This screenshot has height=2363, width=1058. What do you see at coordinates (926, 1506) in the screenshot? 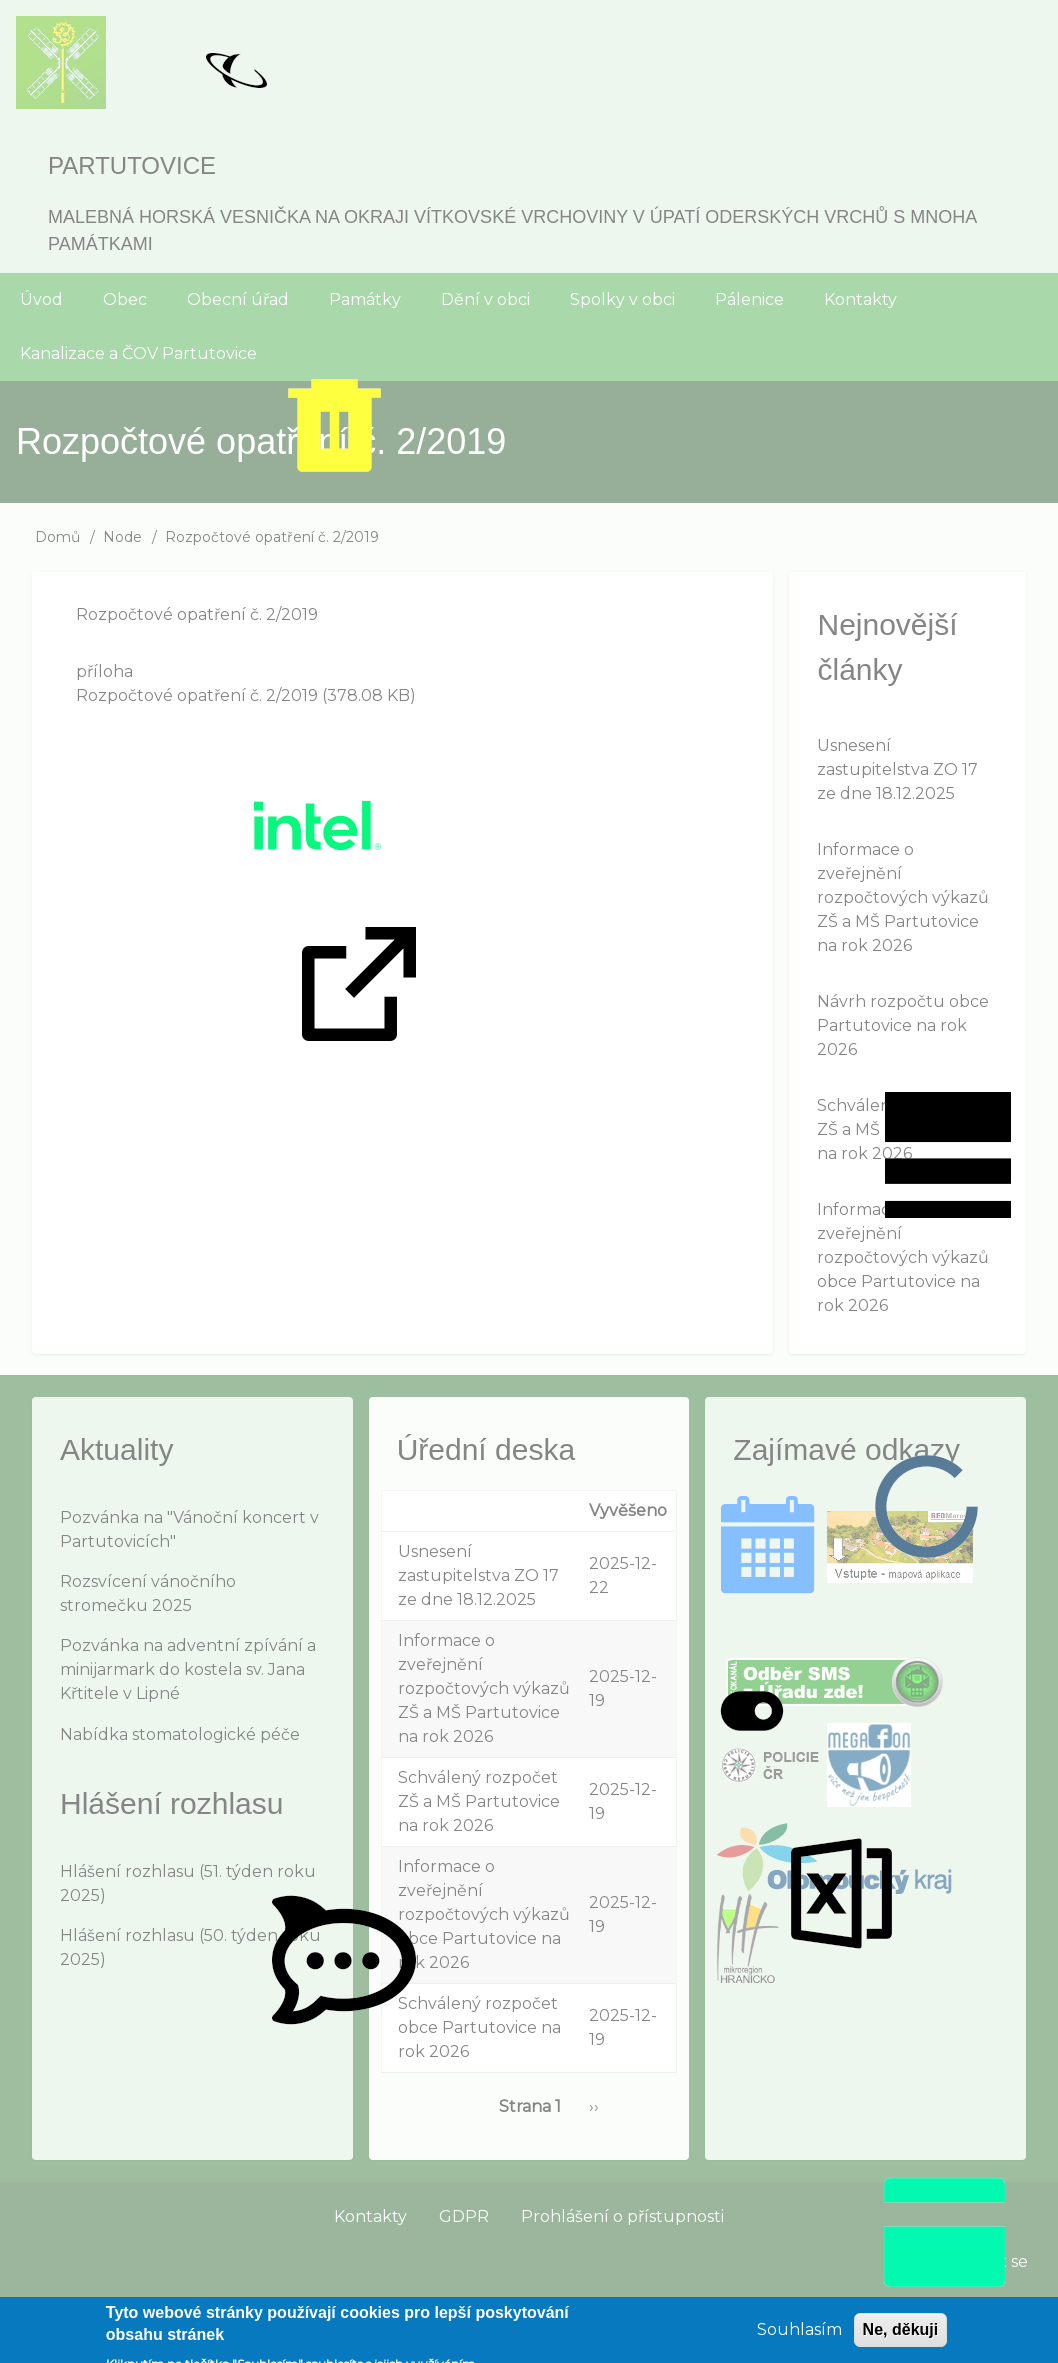
I see `indicates content is loading` at bounding box center [926, 1506].